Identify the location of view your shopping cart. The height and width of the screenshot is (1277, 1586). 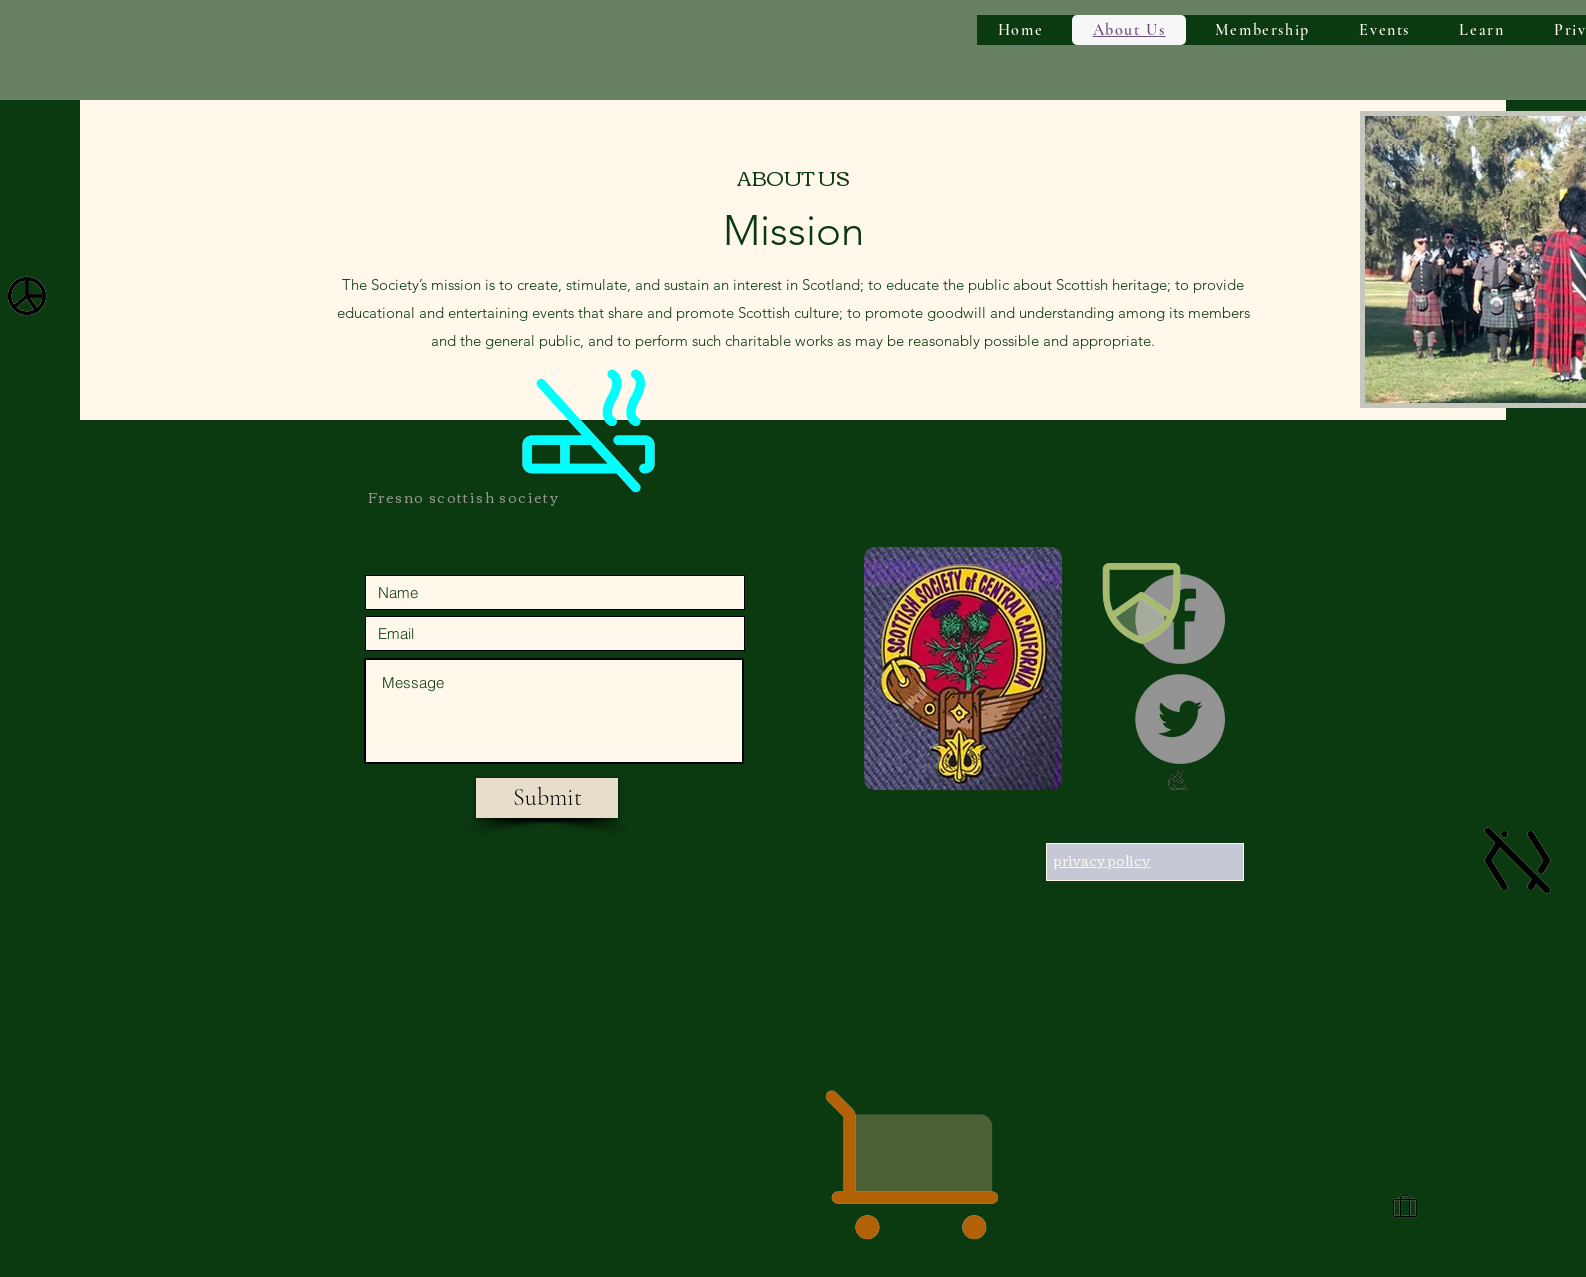
(909, 1156).